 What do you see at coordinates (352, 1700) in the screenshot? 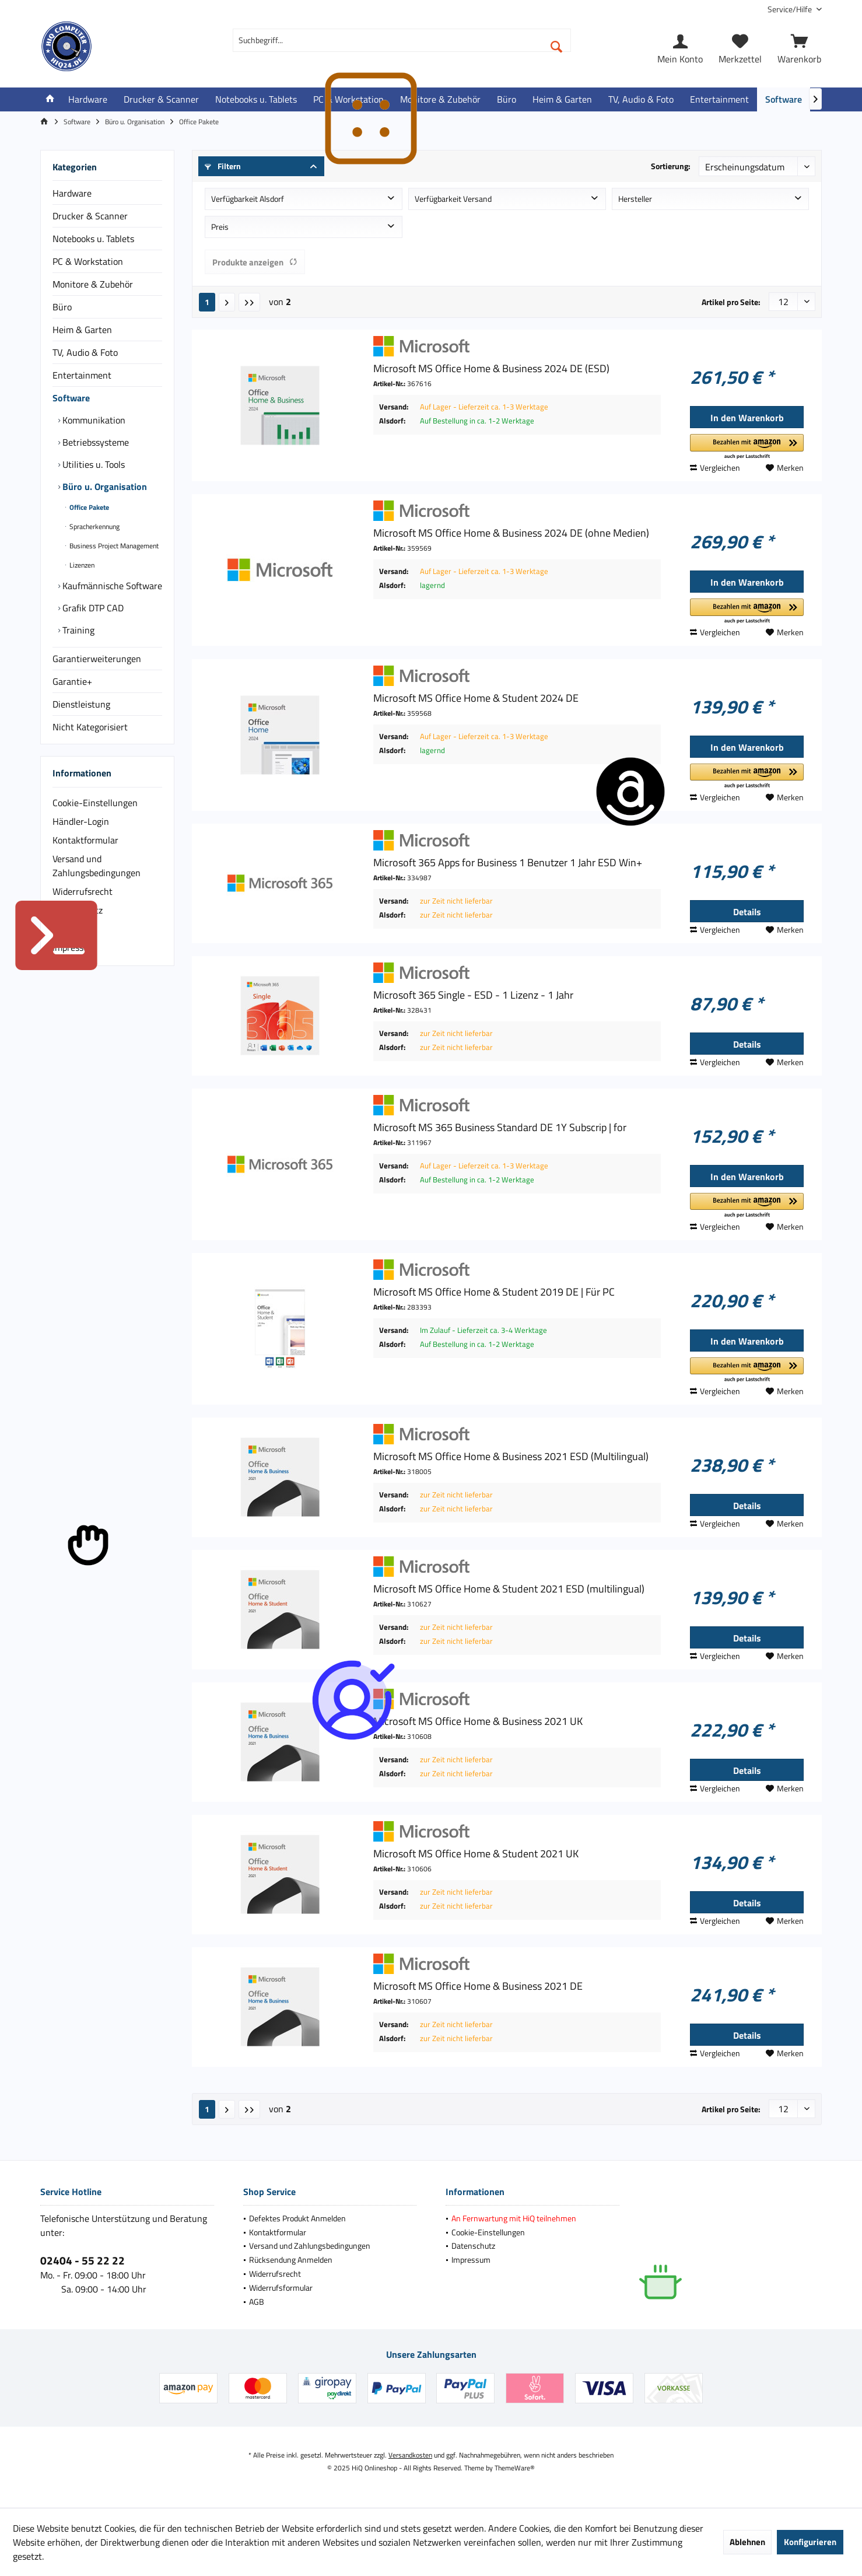
I see `verified user profile` at bounding box center [352, 1700].